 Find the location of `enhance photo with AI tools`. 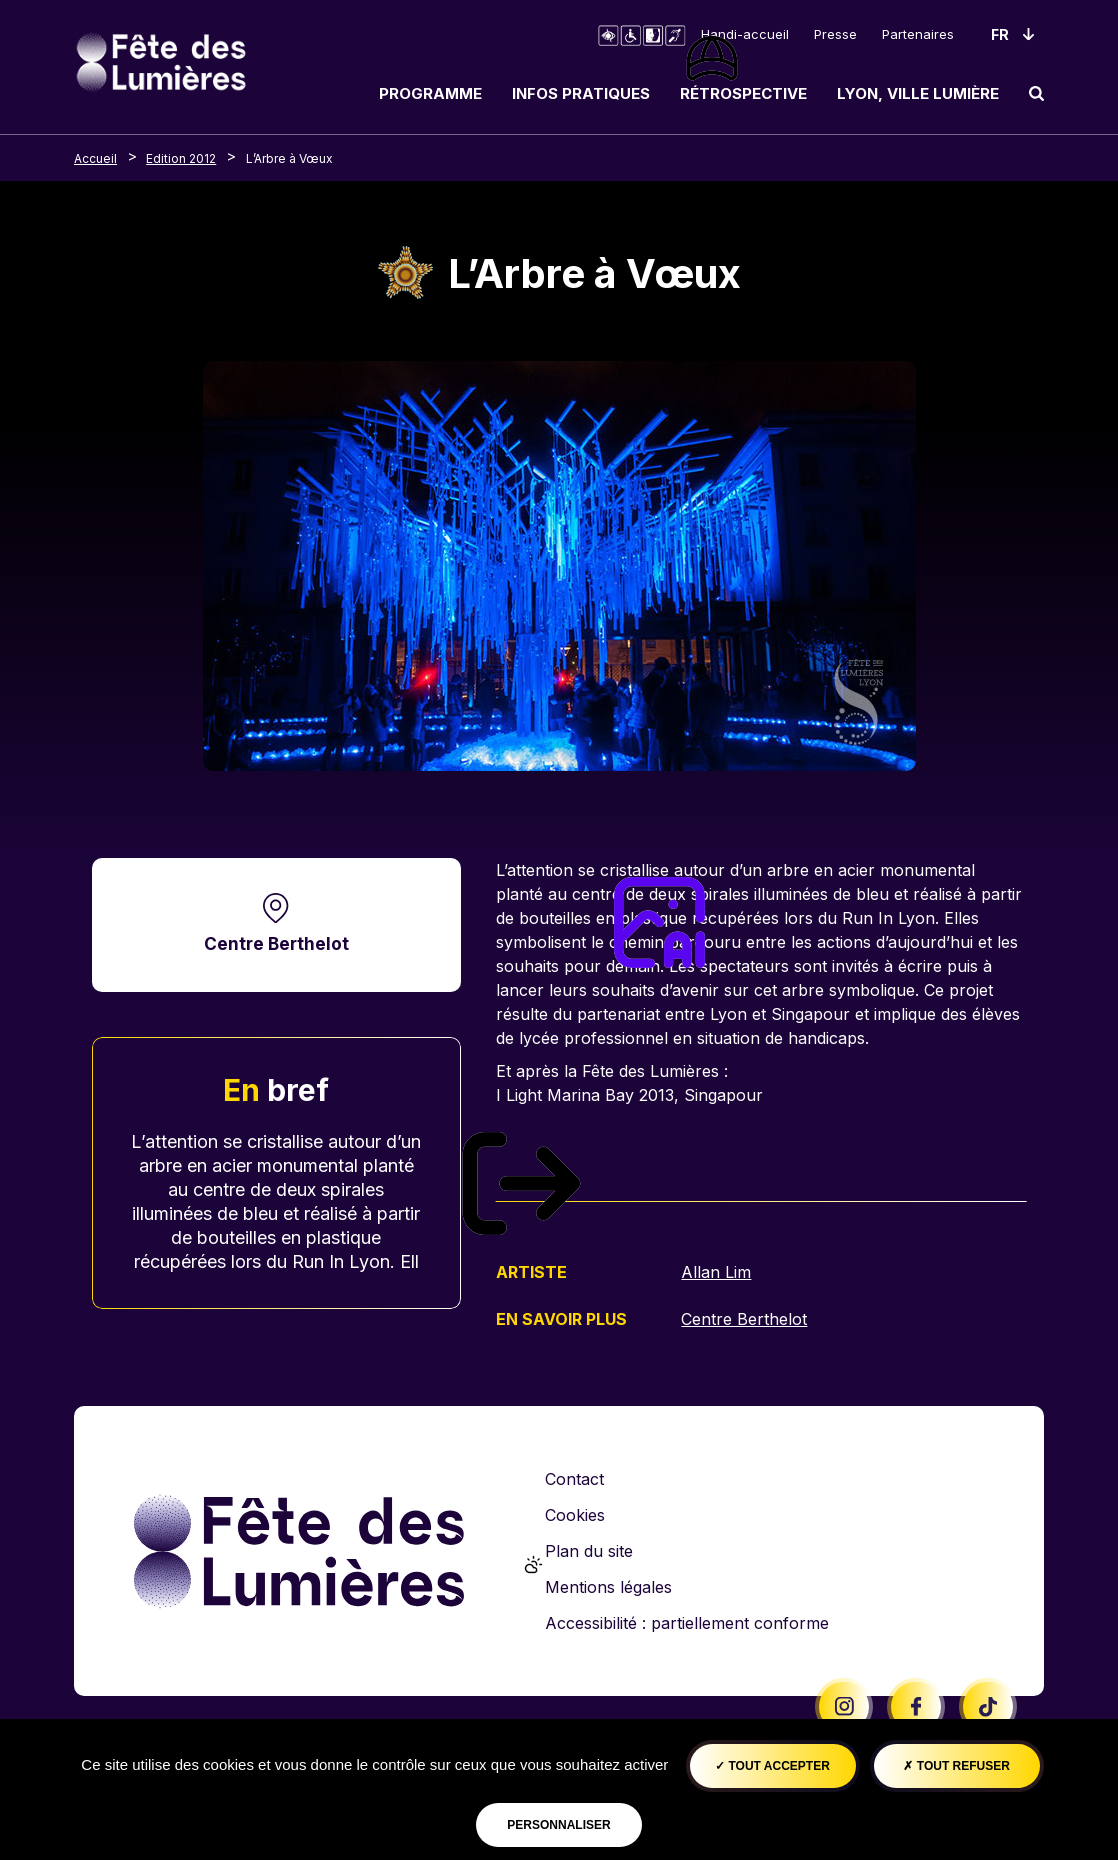

enhance photo with AI tools is located at coordinates (659, 922).